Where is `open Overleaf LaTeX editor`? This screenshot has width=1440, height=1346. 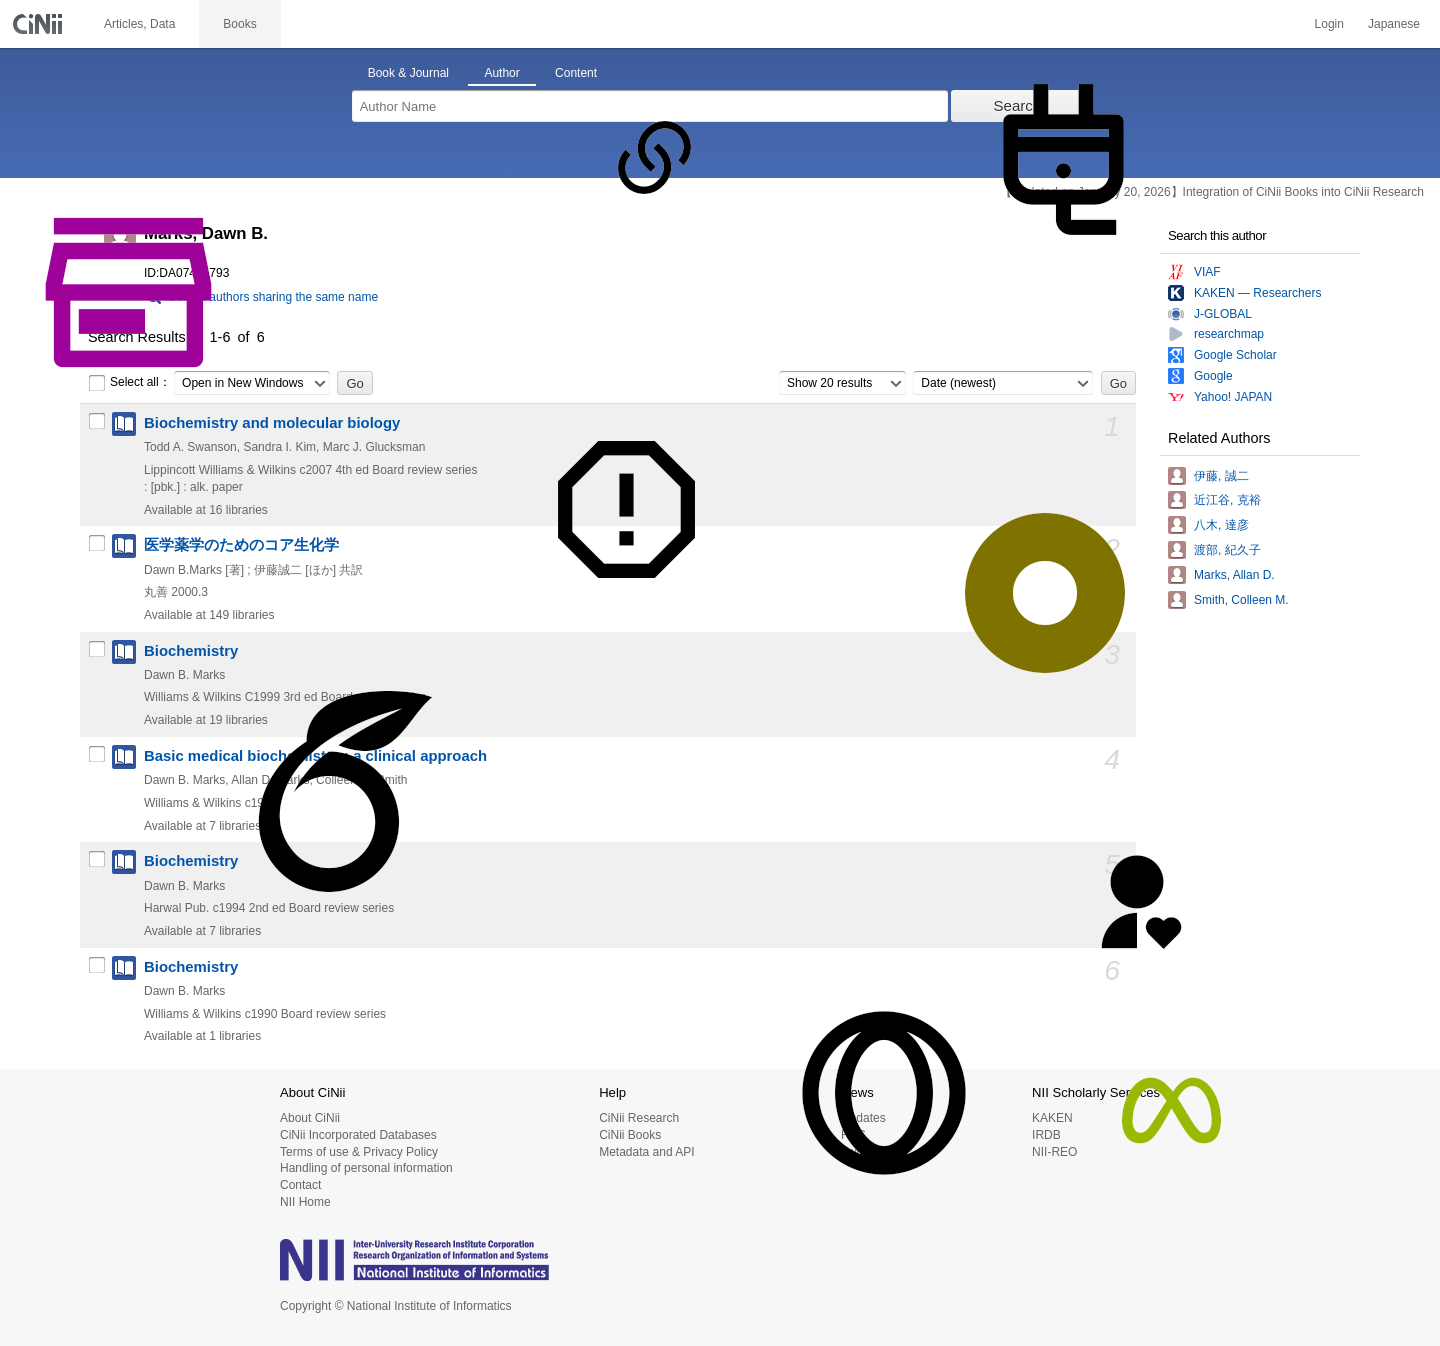 open Overleaf LaTeX editor is located at coordinates (345, 791).